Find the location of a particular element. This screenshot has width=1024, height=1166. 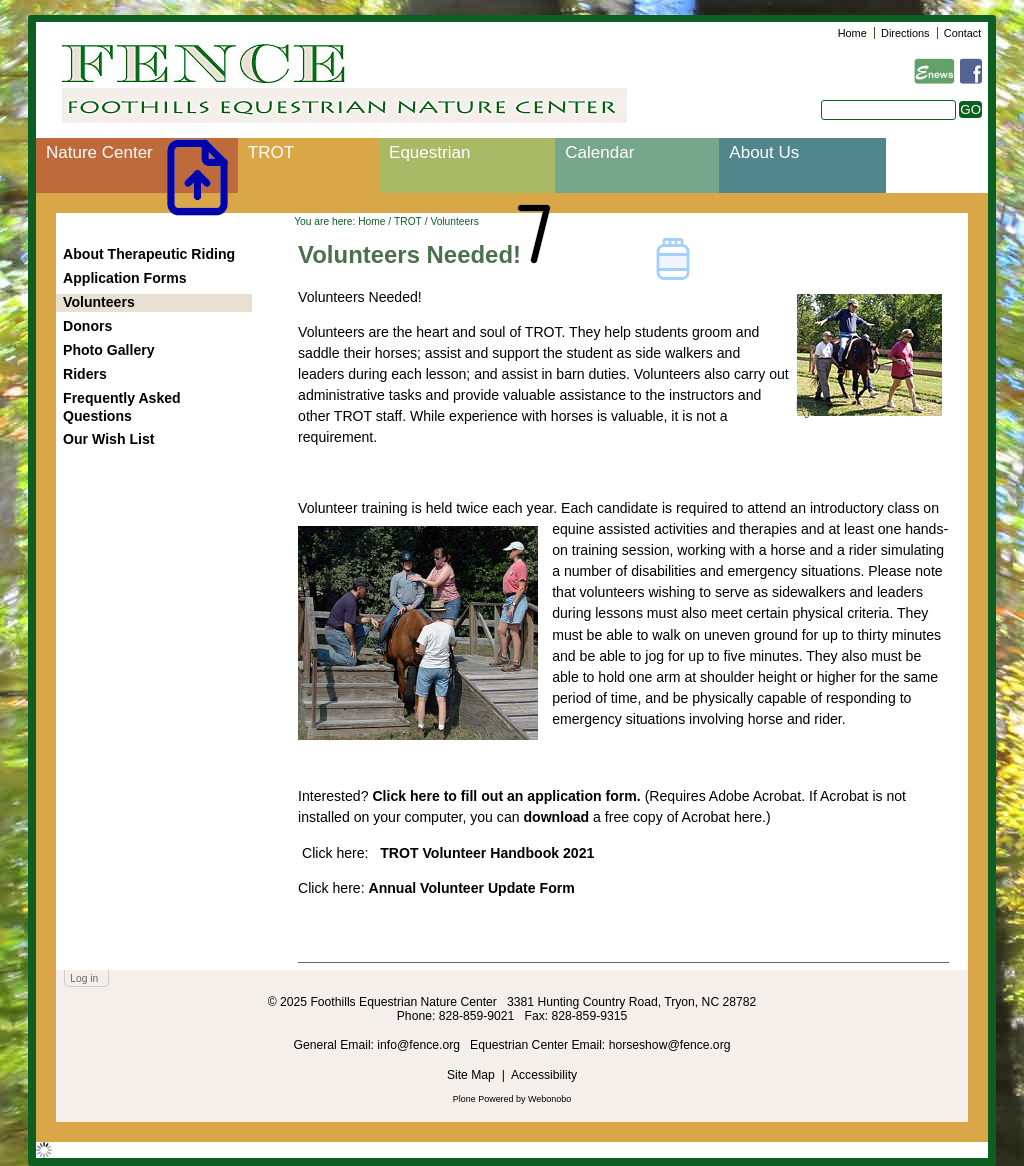

view product or ingredient details is located at coordinates (673, 259).